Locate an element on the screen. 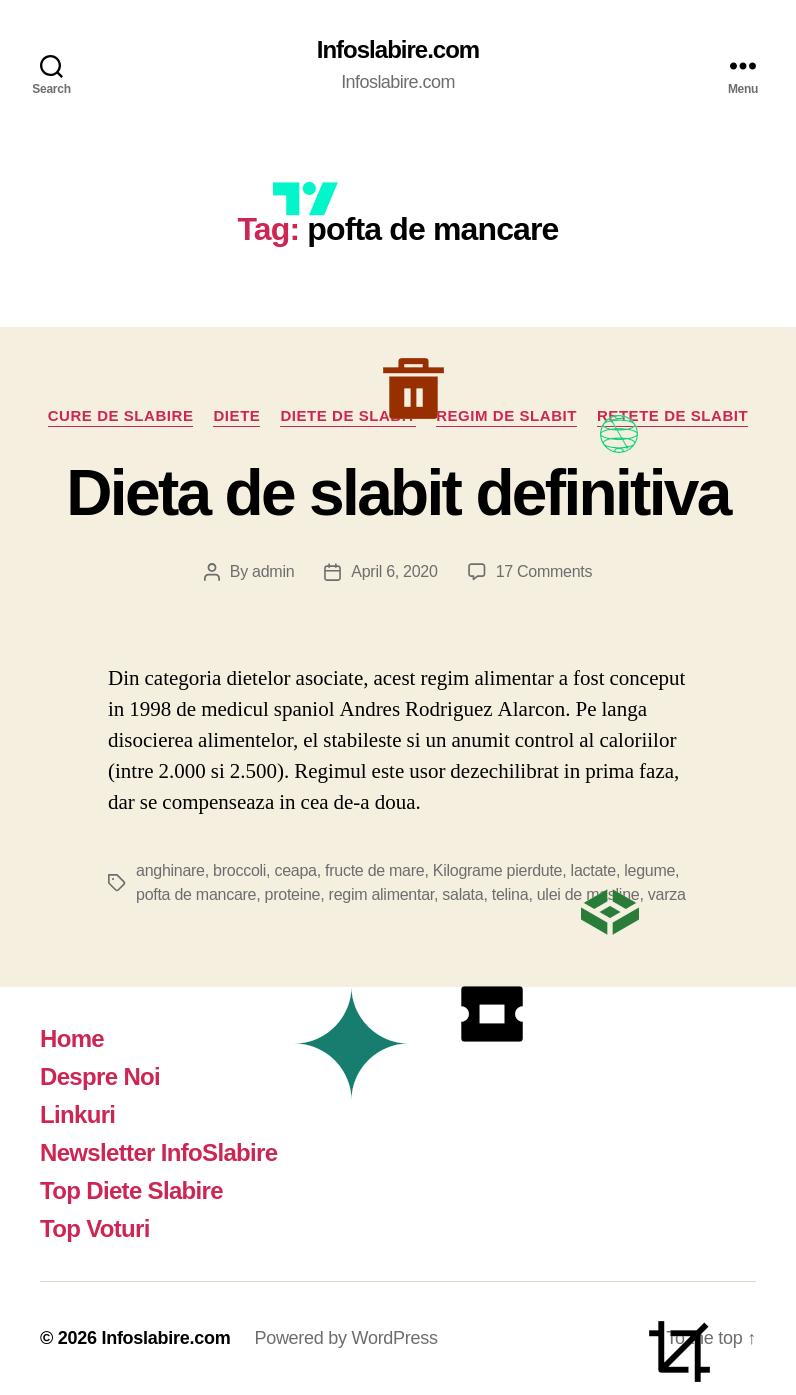 This screenshot has height=1395, width=796. crop an image or photo is located at coordinates (679, 1351).